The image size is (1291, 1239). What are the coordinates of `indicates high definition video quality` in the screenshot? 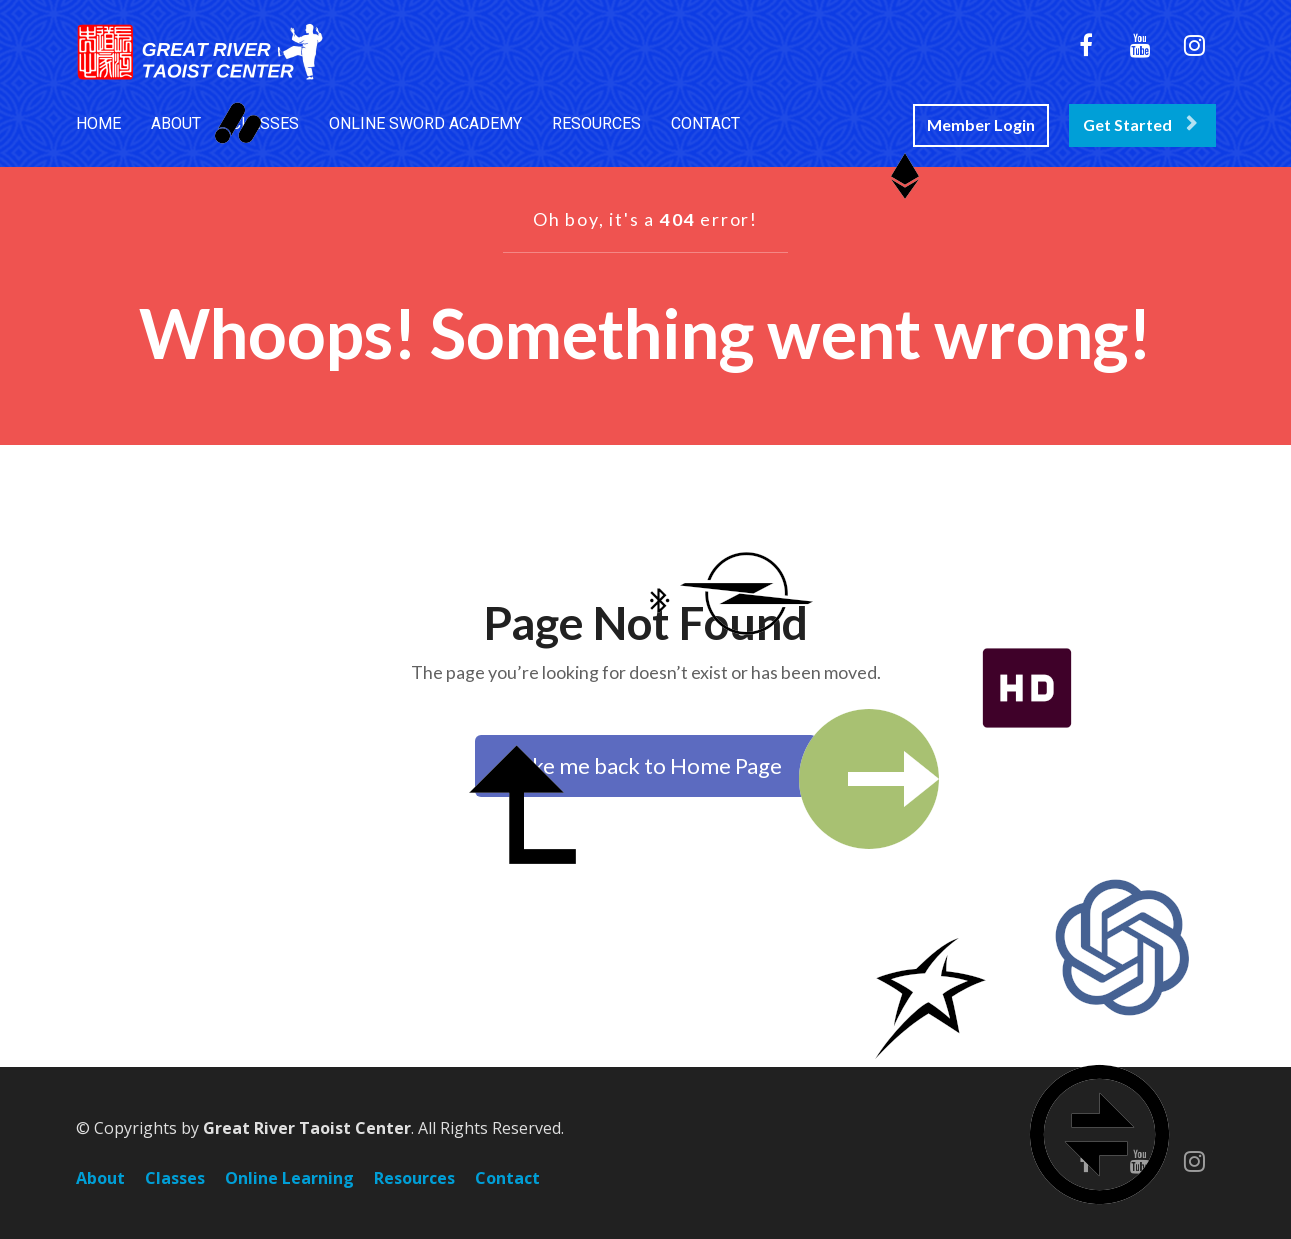 It's located at (1027, 688).